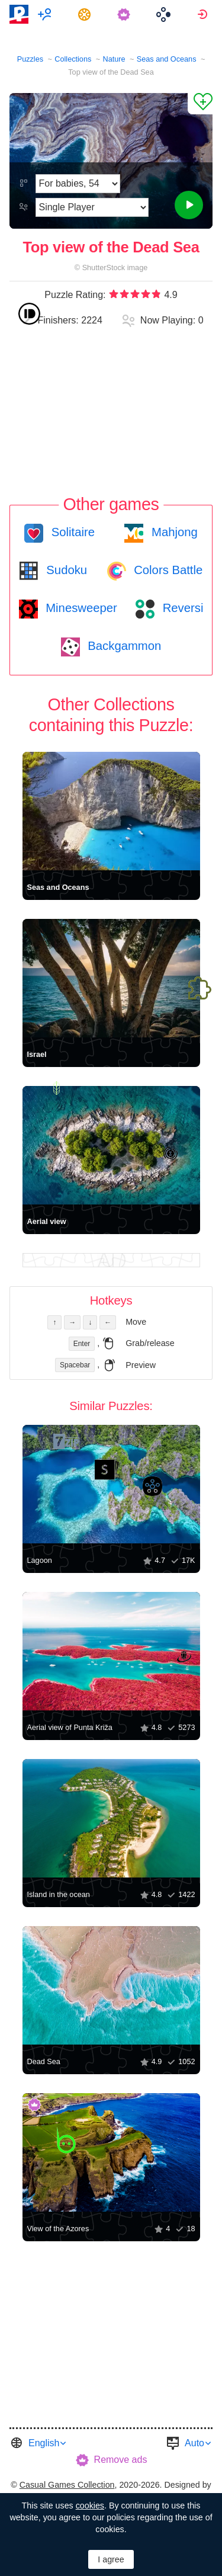 The height and width of the screenshot is (2576, 222). I want to click on open slides presentation app, so click(107, 1469).